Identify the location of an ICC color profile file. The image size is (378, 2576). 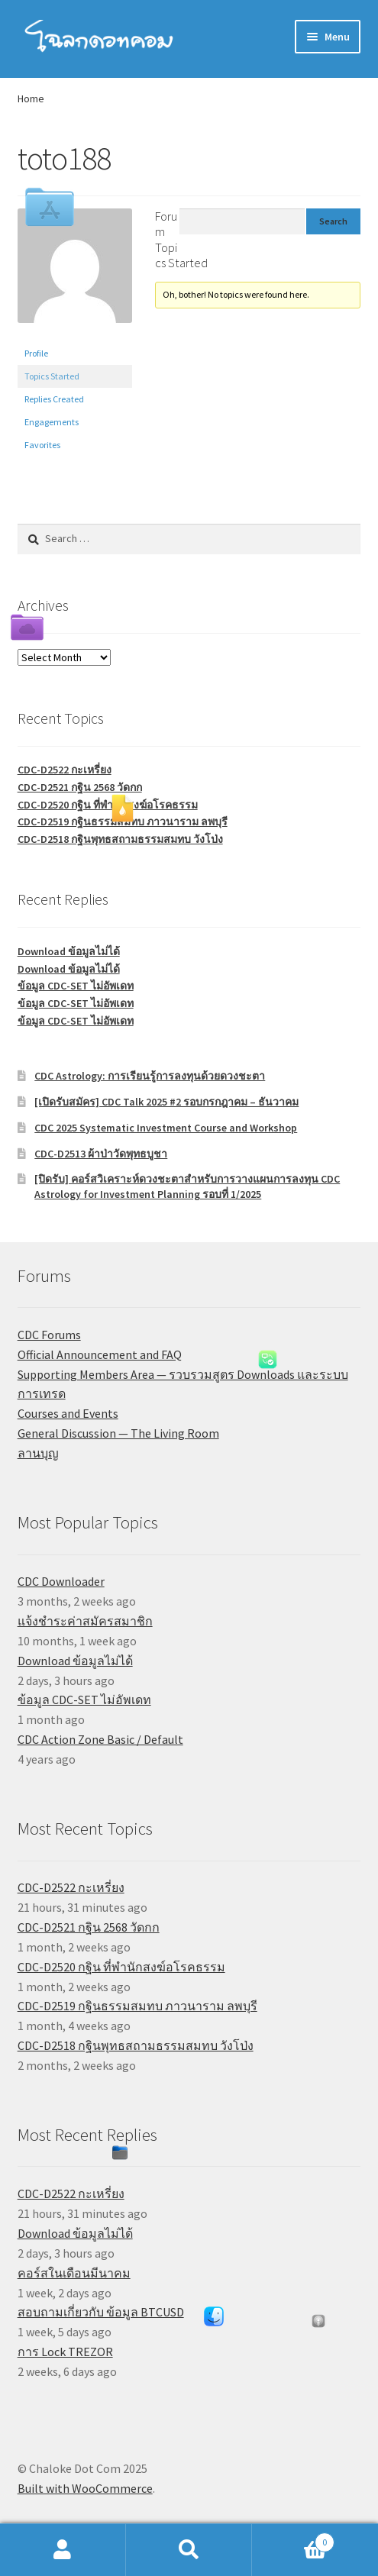
(122, 808).